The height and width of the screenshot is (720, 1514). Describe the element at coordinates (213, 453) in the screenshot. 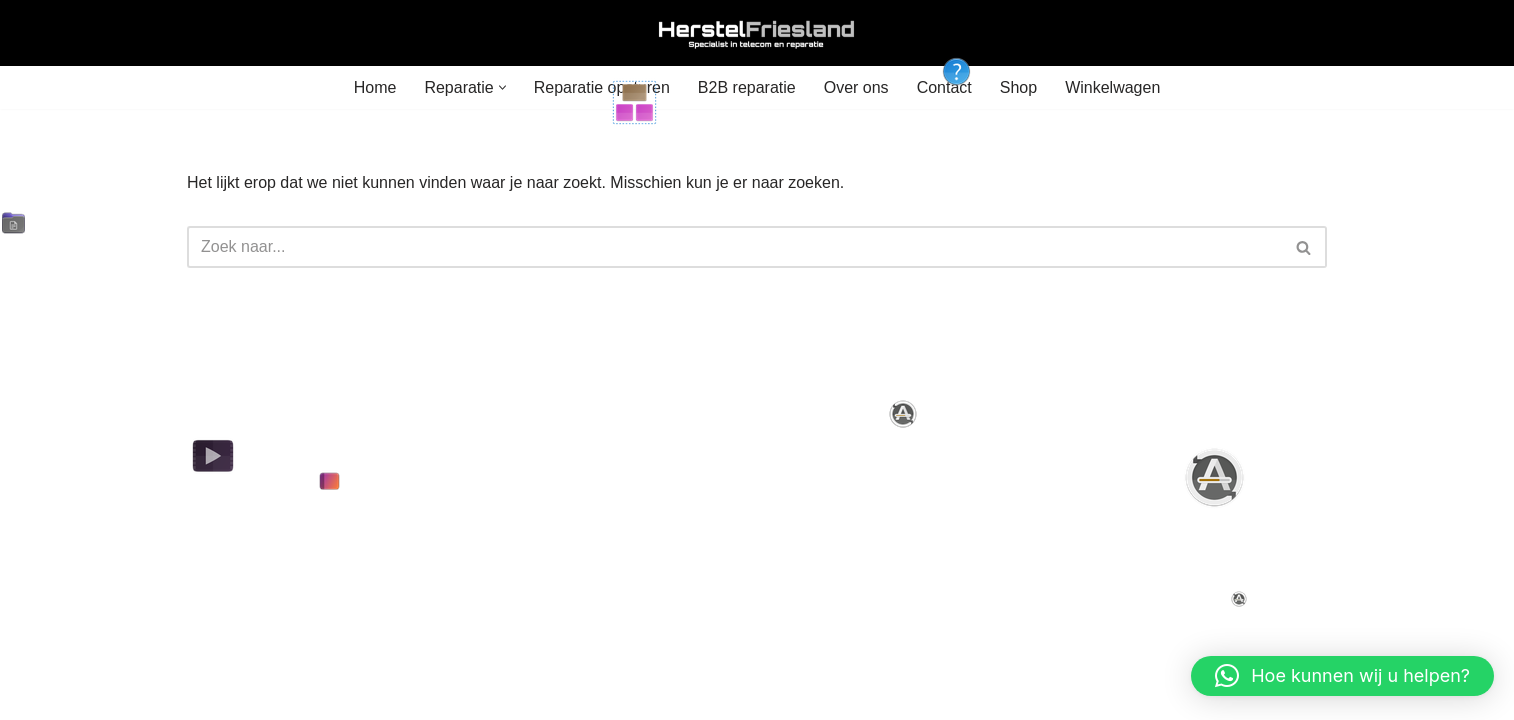

I see `a video file type indicator` at that location.